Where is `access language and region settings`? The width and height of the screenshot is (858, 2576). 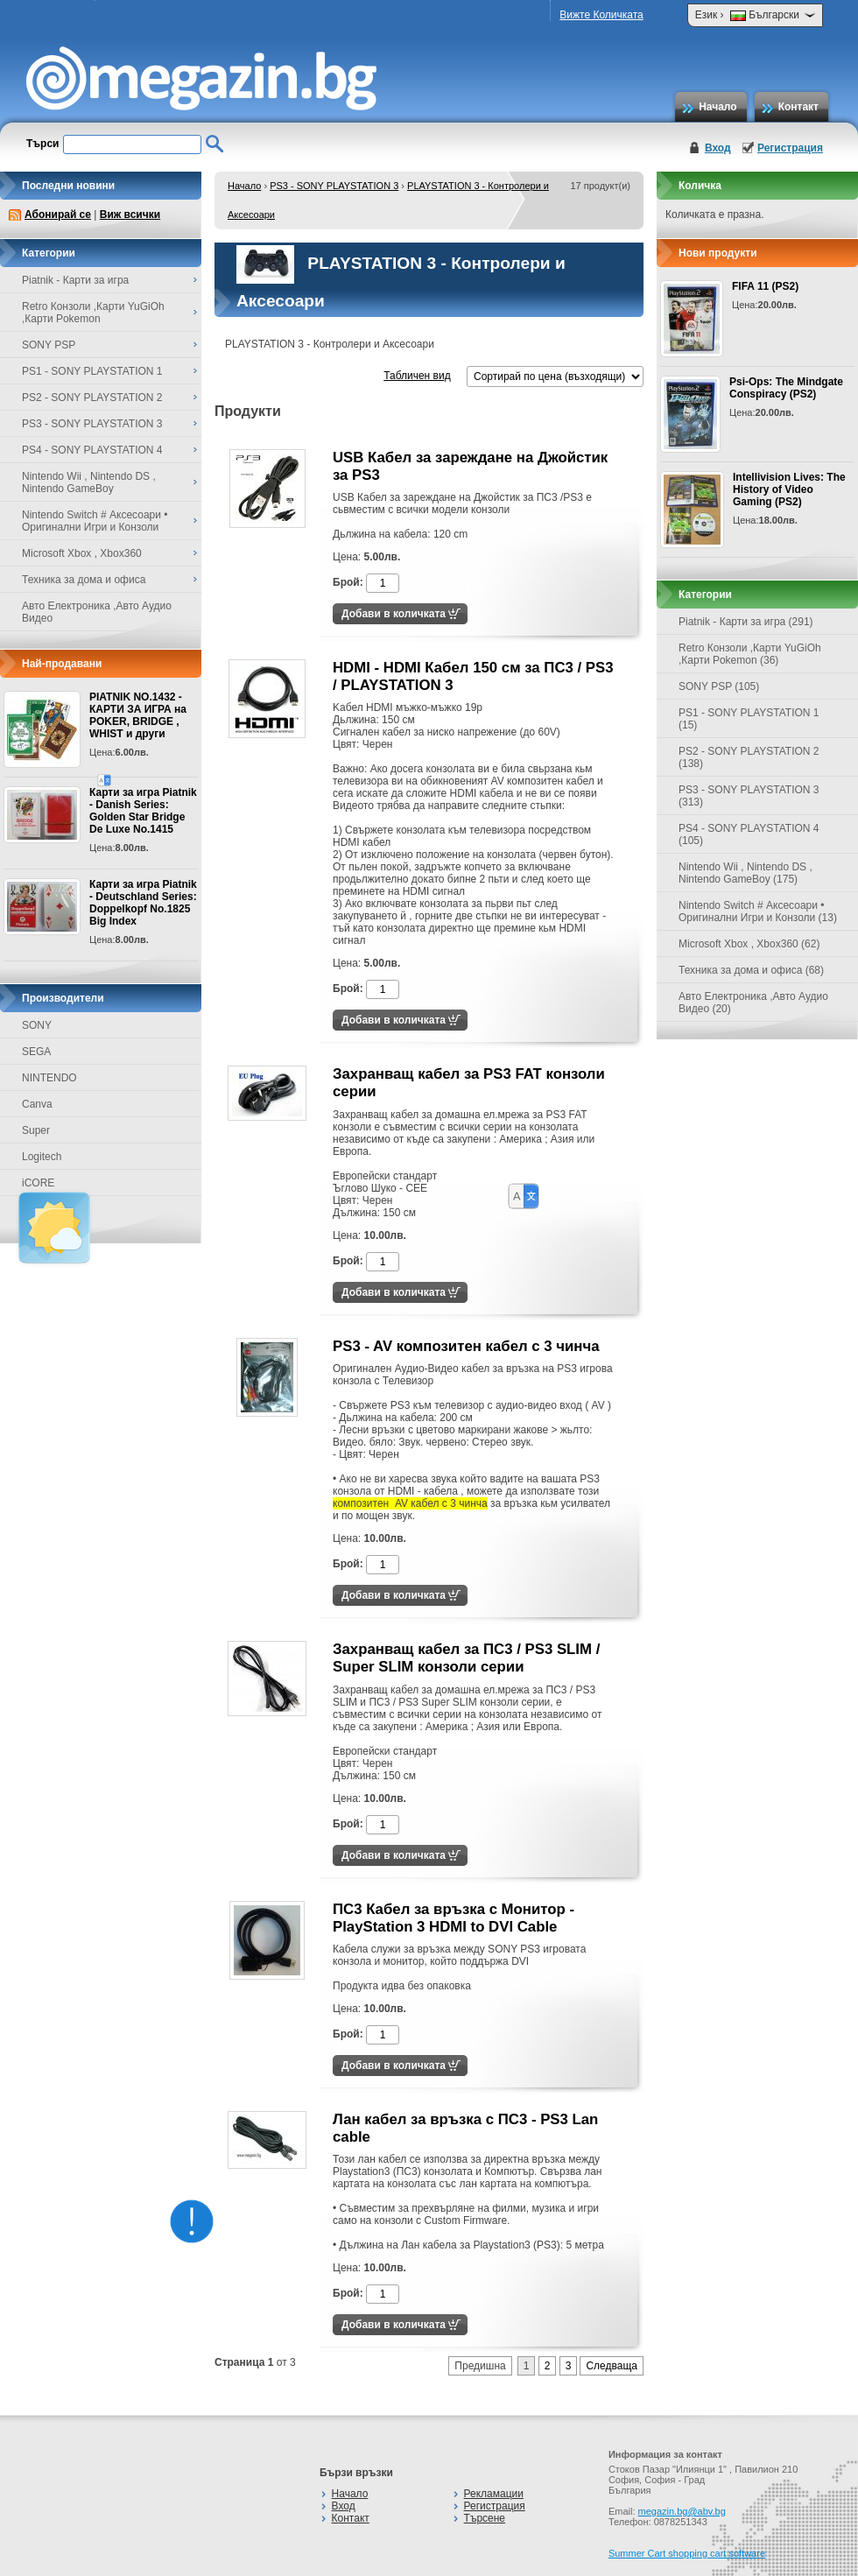
access language and region settings is located at coordinates (104, 780).